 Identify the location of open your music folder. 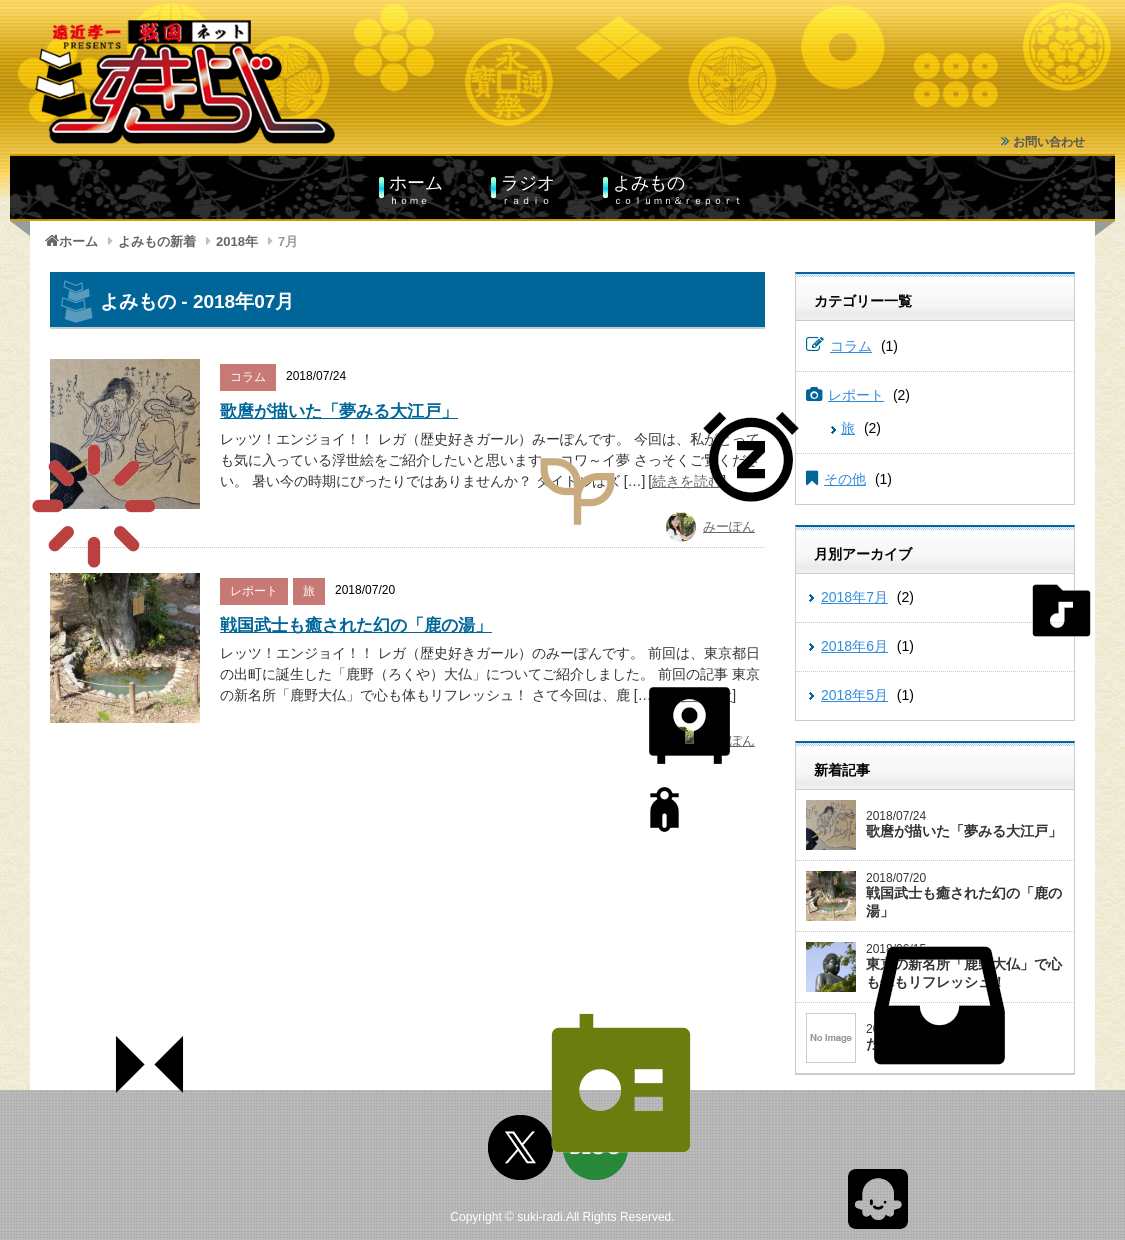
(1061, 610).